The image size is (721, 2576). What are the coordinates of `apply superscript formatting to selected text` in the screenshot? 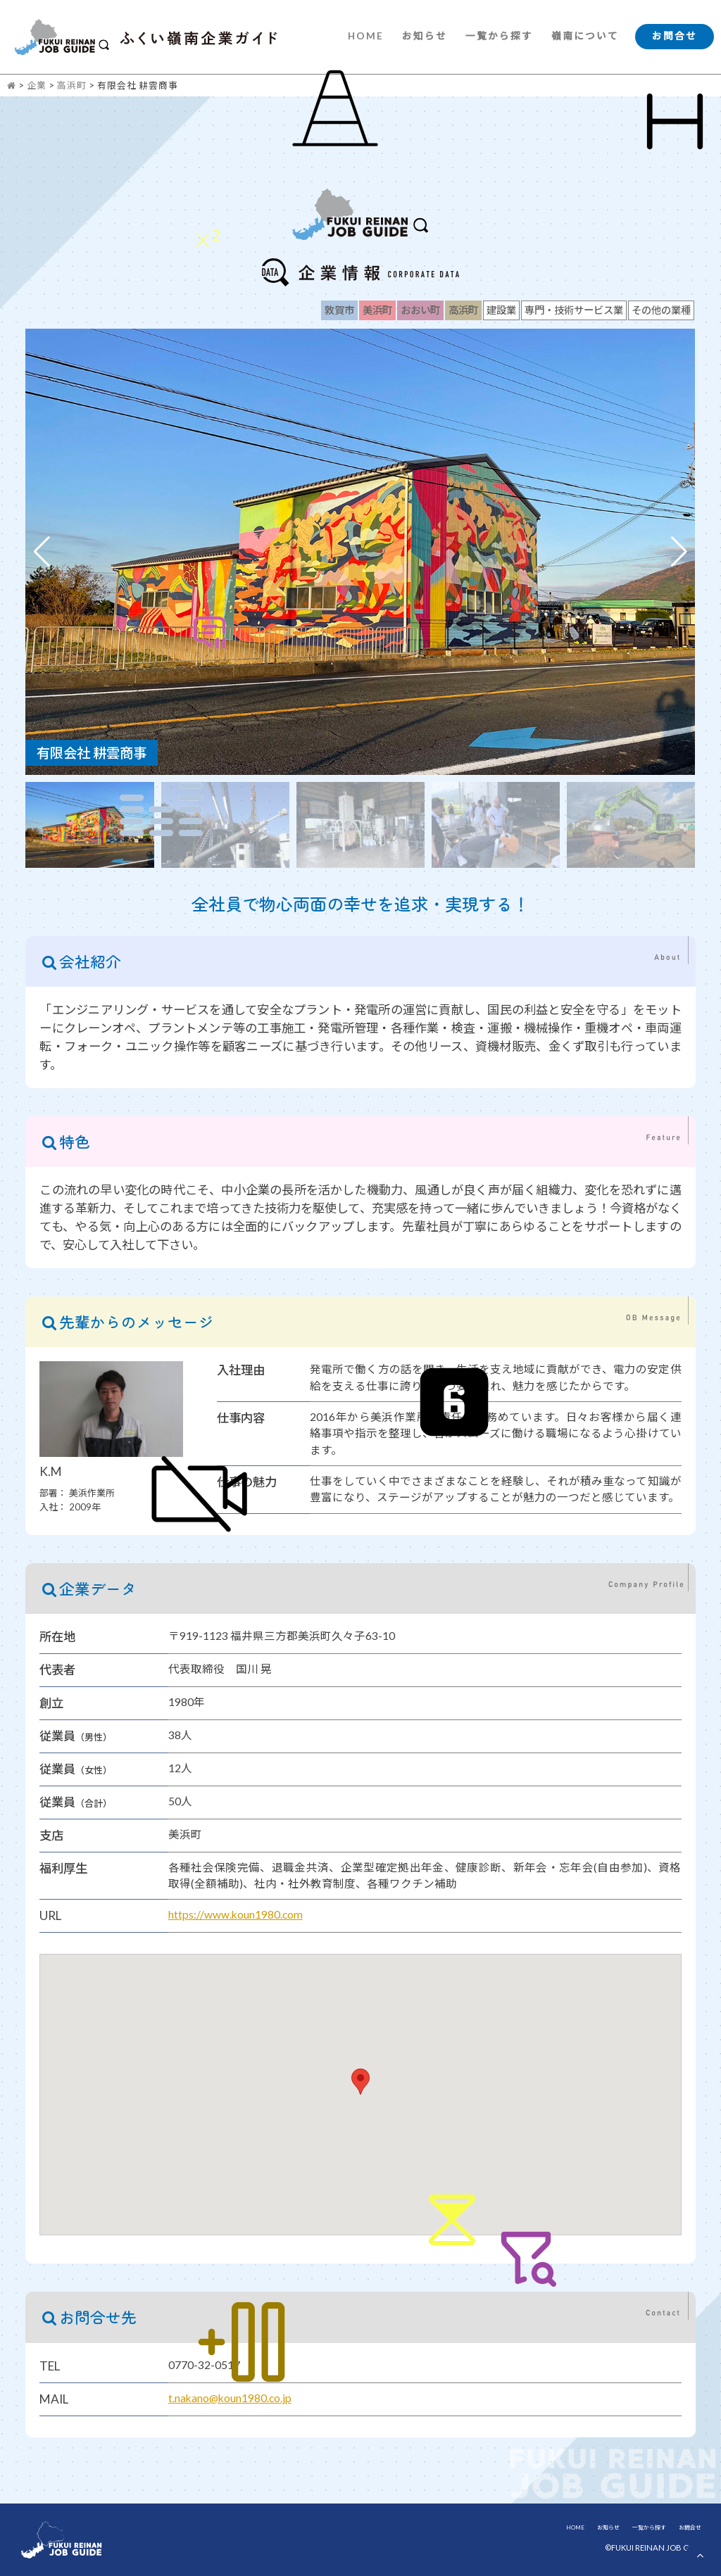 It's located at (206, 239).